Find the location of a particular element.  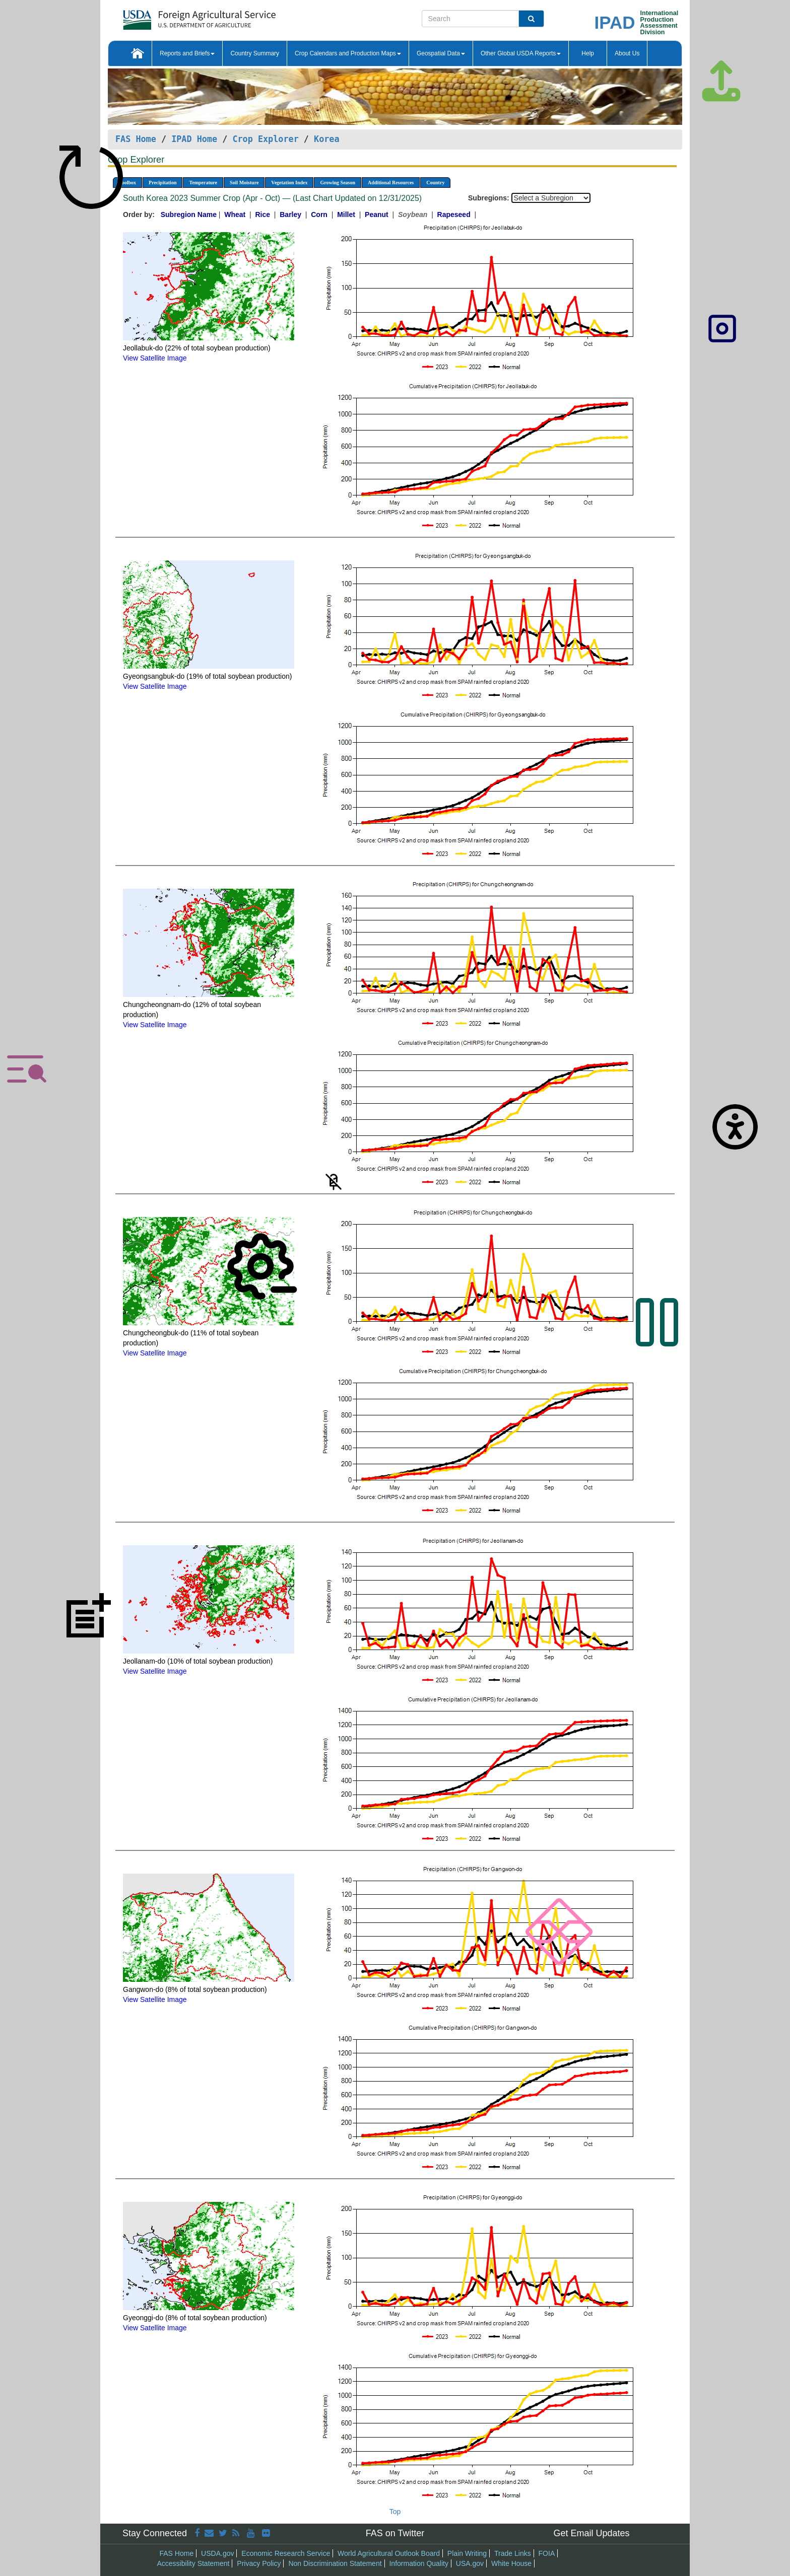

search within a list or document is located at coordinates (25, 1069).